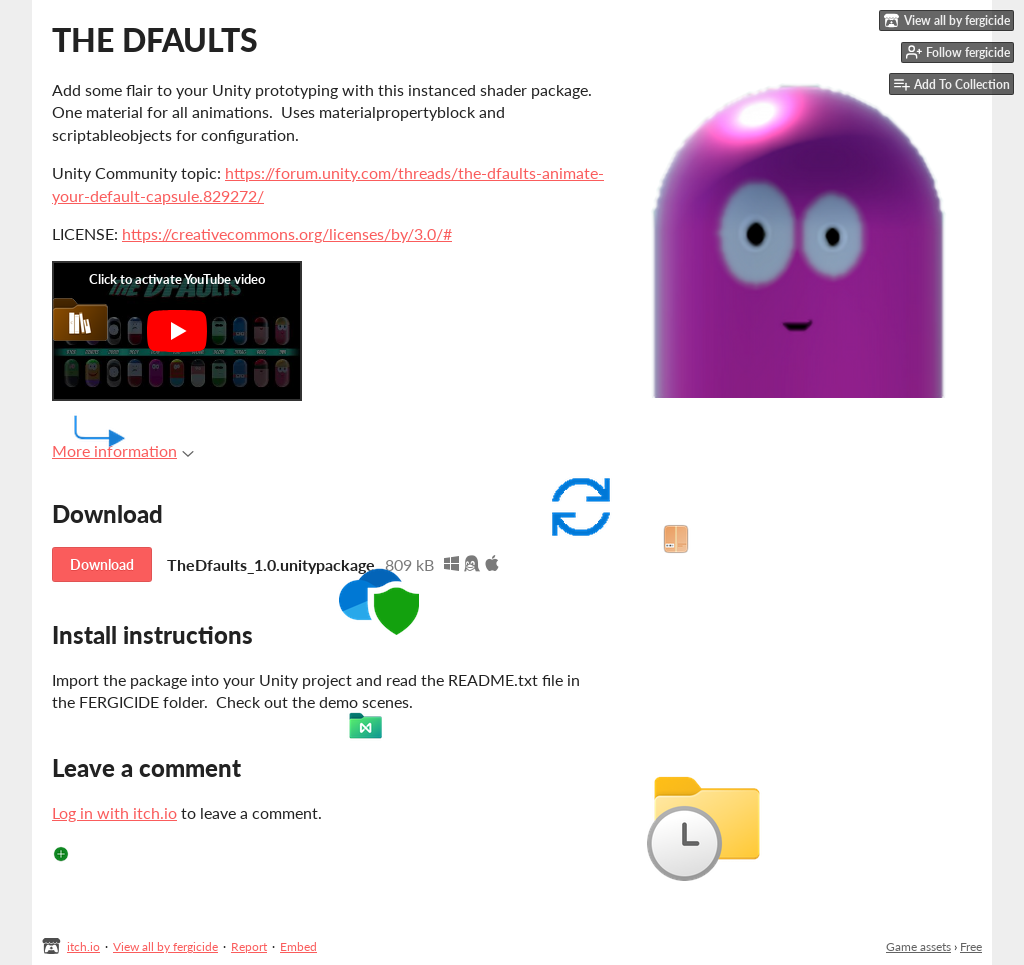 The width and height of the screenshot is (1024, 965). I want to click on open wondershare edrawmind project folder, so click(365, 726).